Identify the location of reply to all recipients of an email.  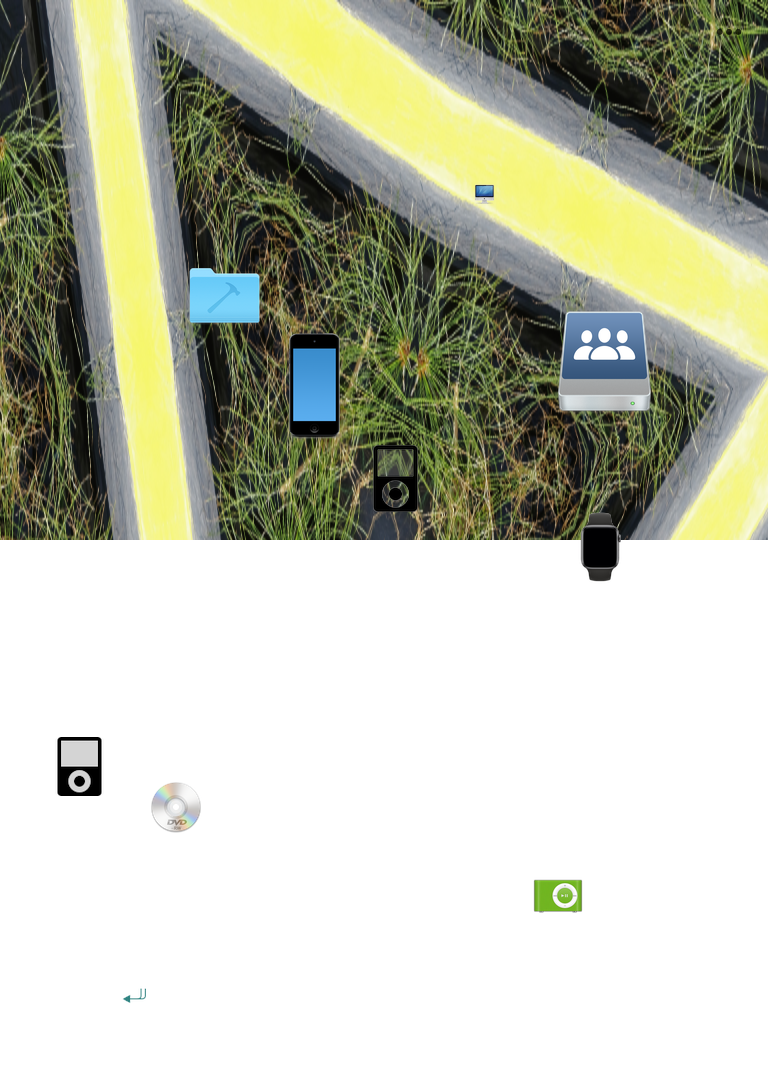
(134, 994).